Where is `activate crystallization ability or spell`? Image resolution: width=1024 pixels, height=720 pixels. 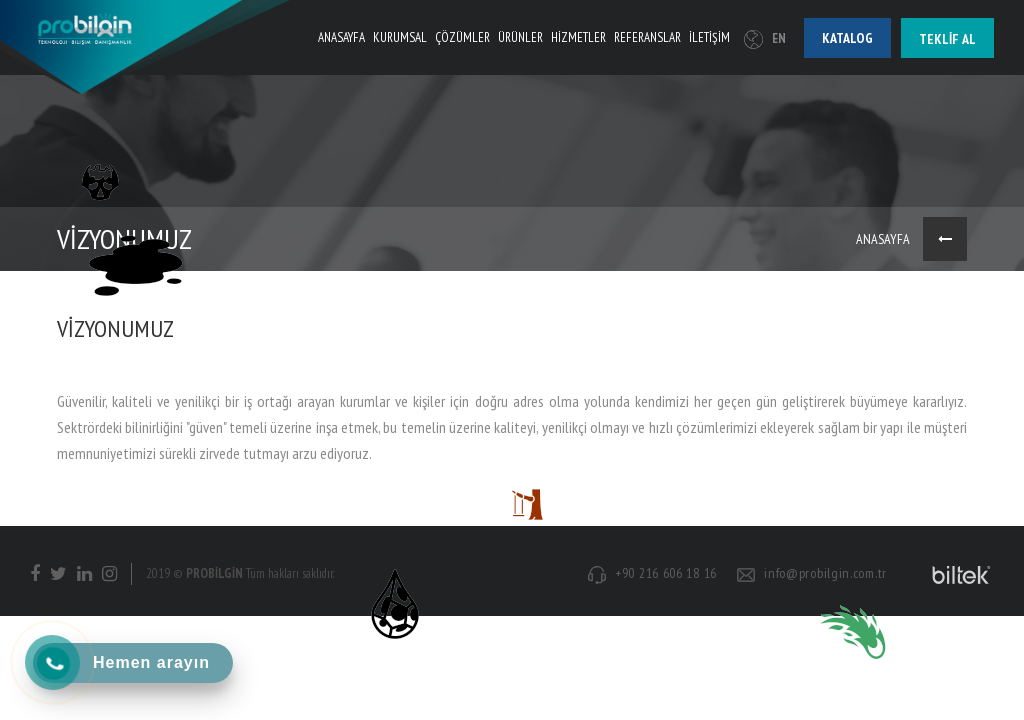 activate crystallization ability or spell is located at coordinates (395, 602).